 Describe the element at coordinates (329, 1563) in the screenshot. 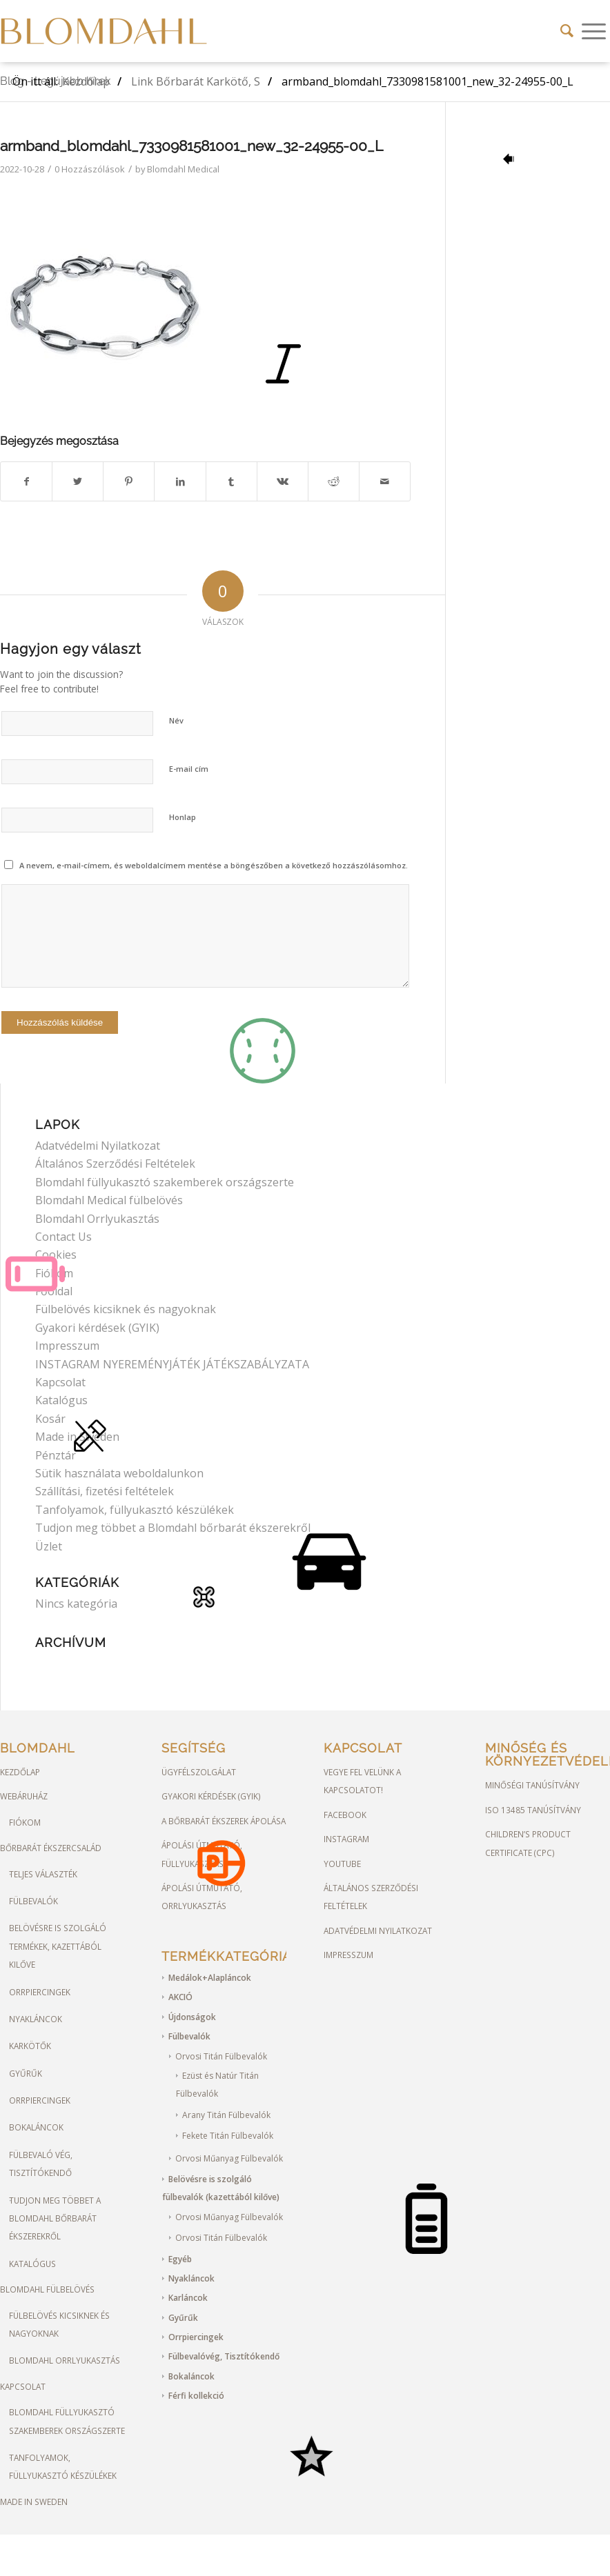

I see `access vehicle or car-related settings` at that location.